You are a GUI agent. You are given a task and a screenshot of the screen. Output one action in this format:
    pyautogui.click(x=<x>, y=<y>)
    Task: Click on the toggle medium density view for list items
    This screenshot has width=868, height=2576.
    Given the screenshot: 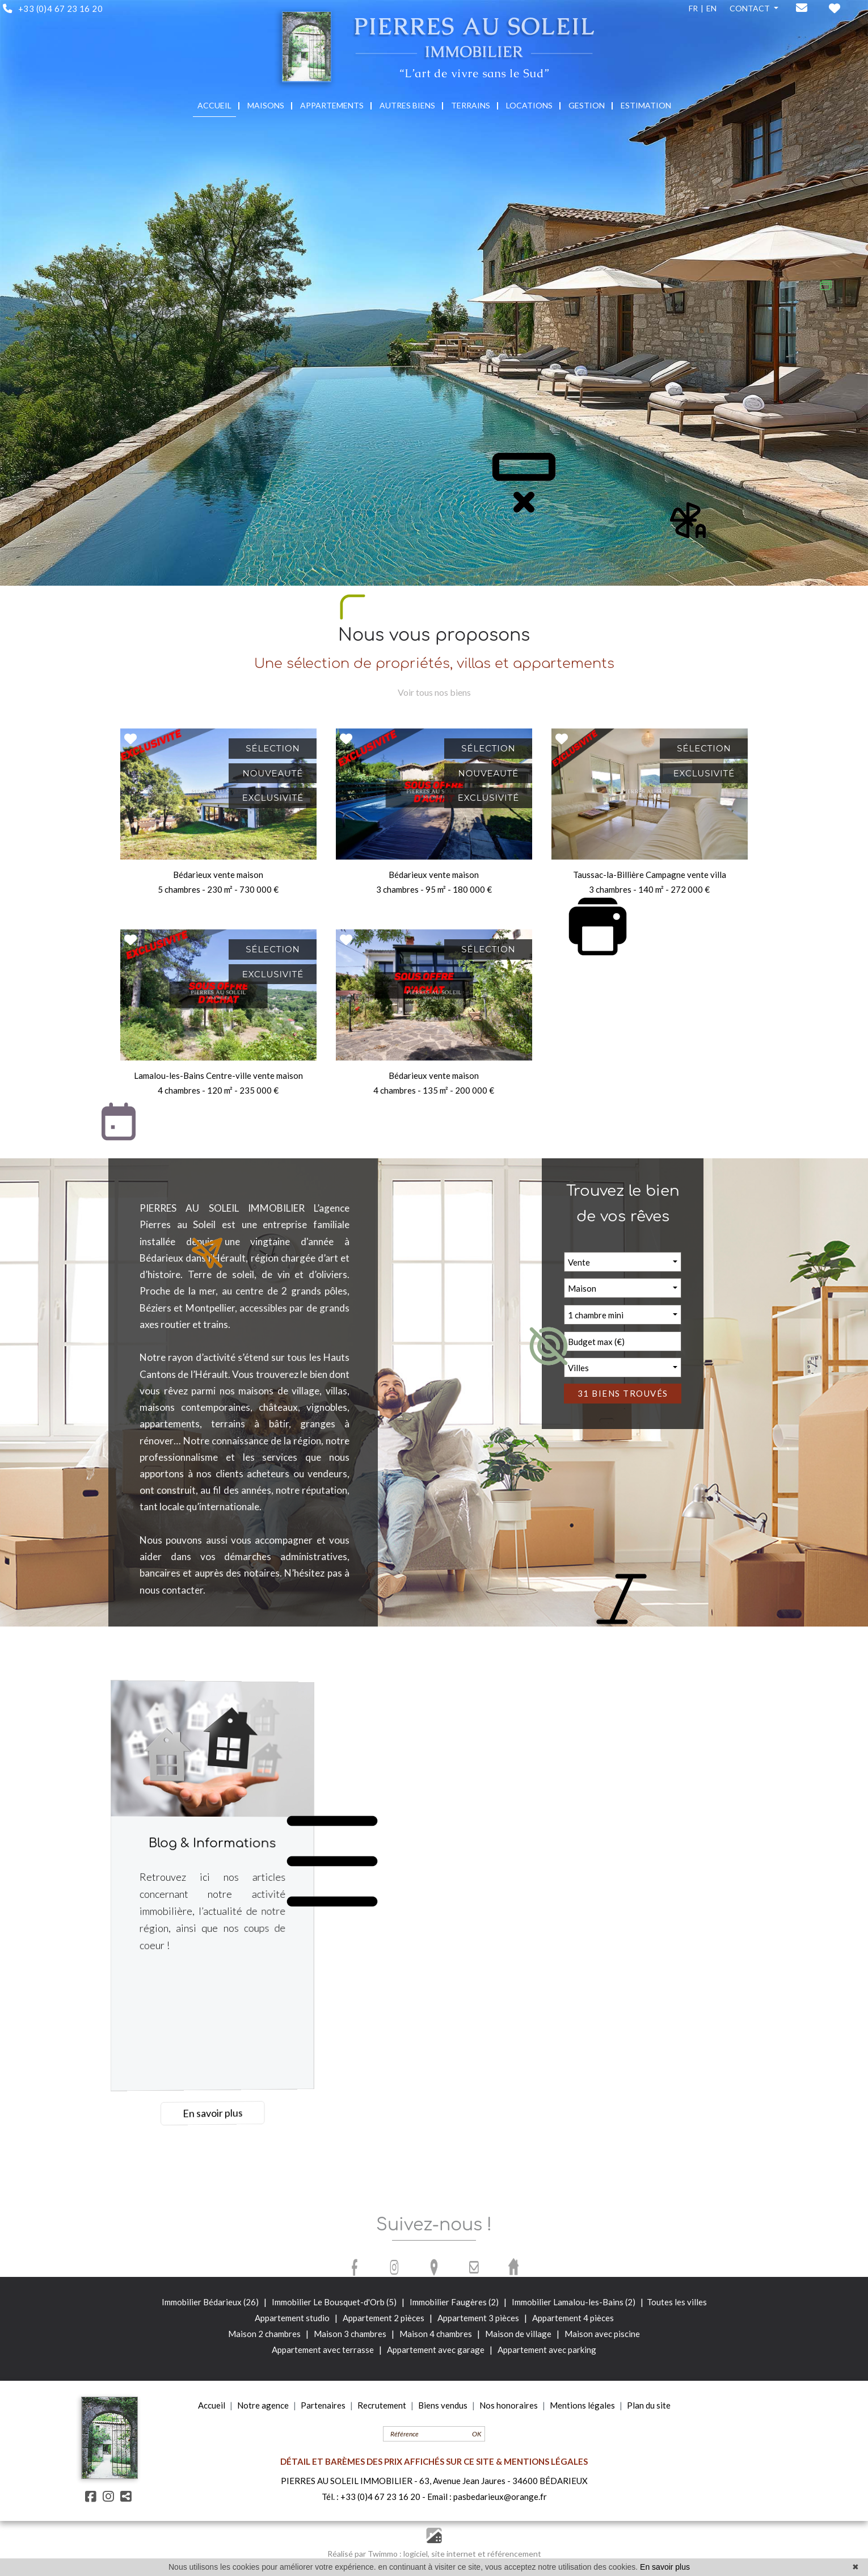 What is the action you would take?
    pyautogui.click(x=332, y=1861)
    